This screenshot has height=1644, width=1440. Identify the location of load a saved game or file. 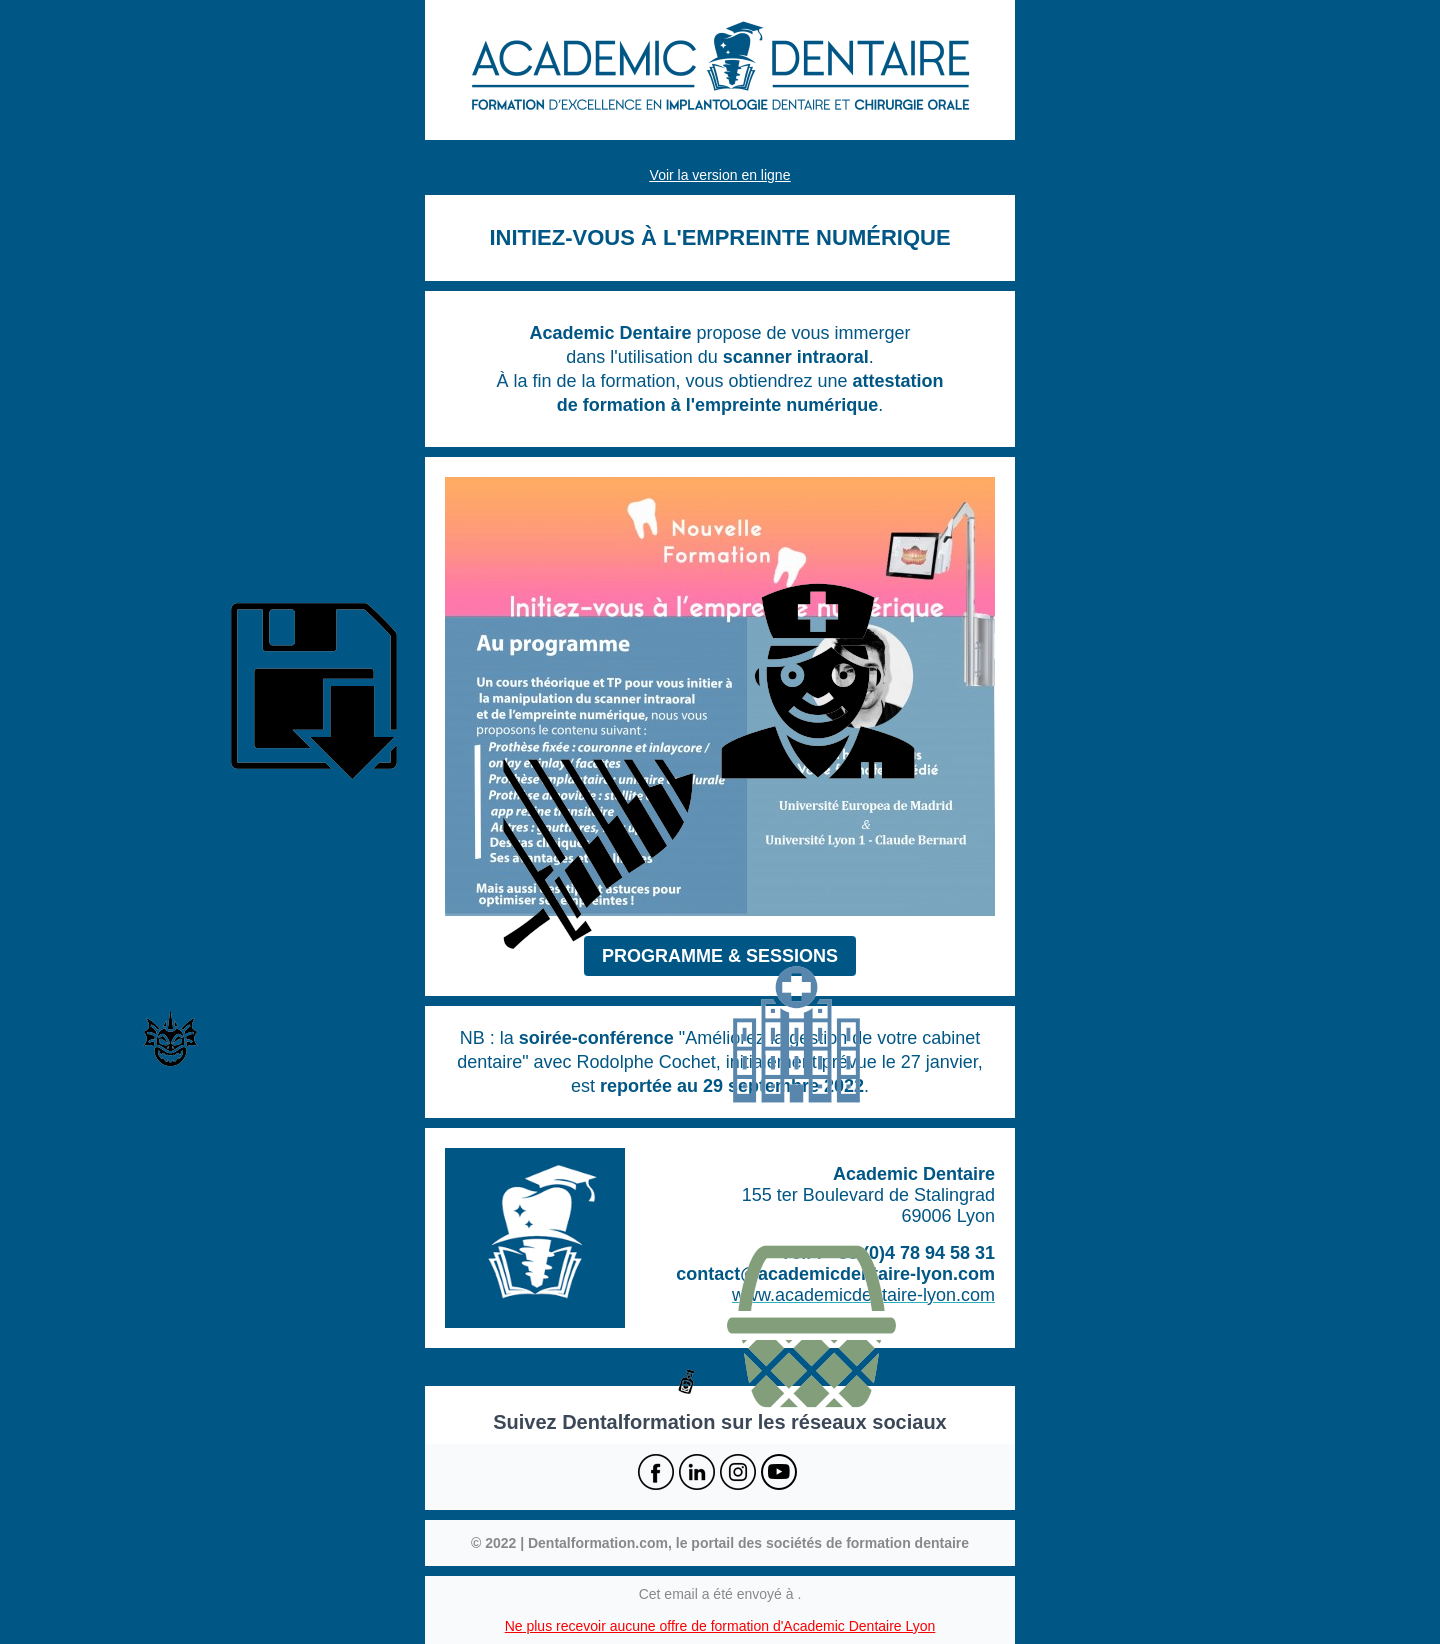
(314, 686).